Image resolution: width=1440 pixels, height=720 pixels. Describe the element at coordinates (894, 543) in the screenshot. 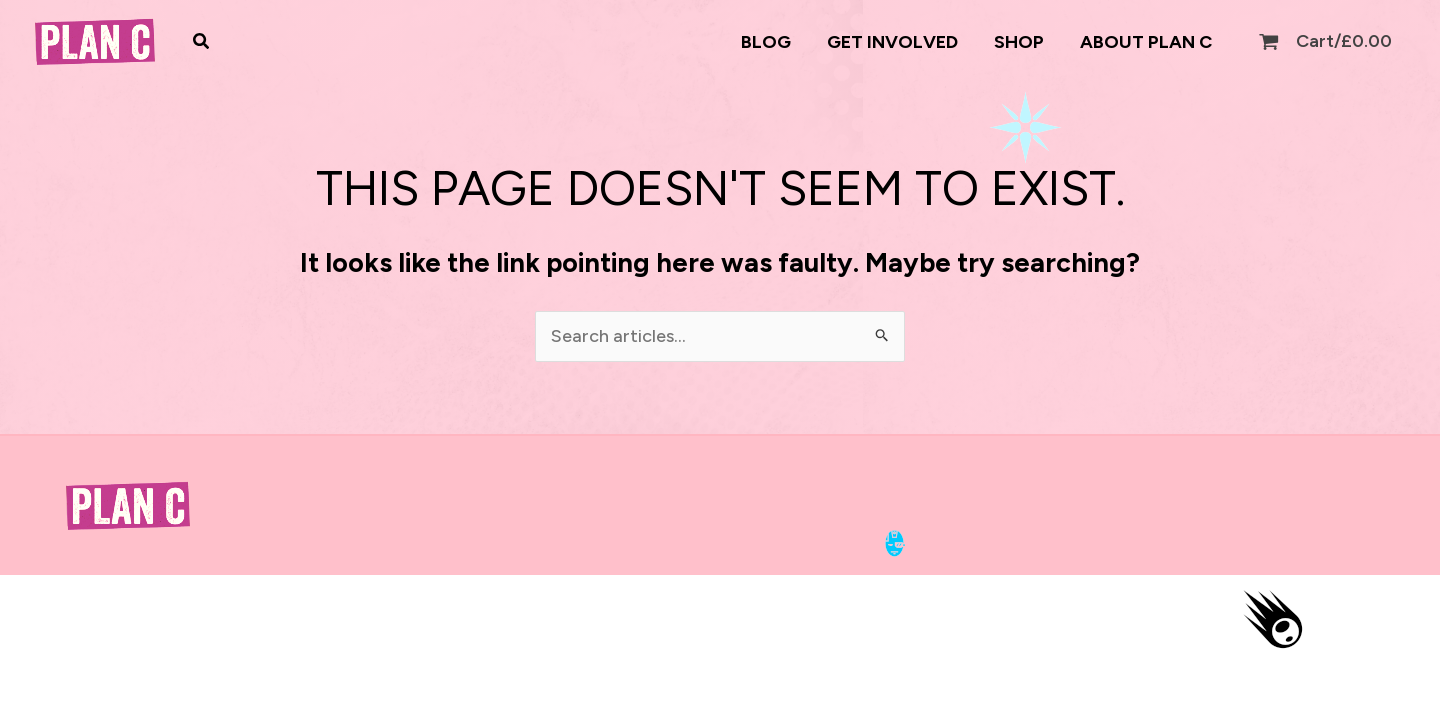

I see `access cyborg or android character options` at that location.